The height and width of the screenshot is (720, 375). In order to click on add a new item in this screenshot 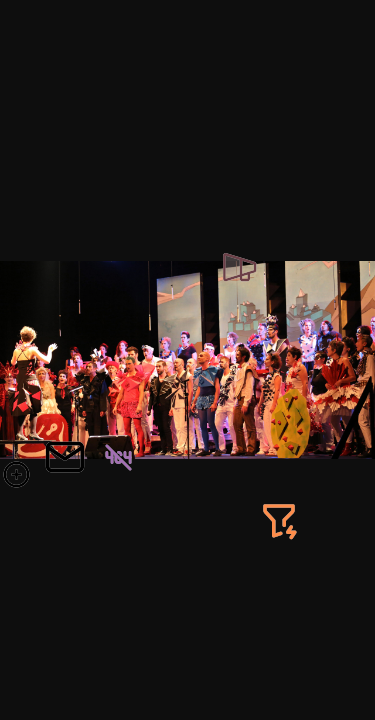, I will do `click(16, 474)`.